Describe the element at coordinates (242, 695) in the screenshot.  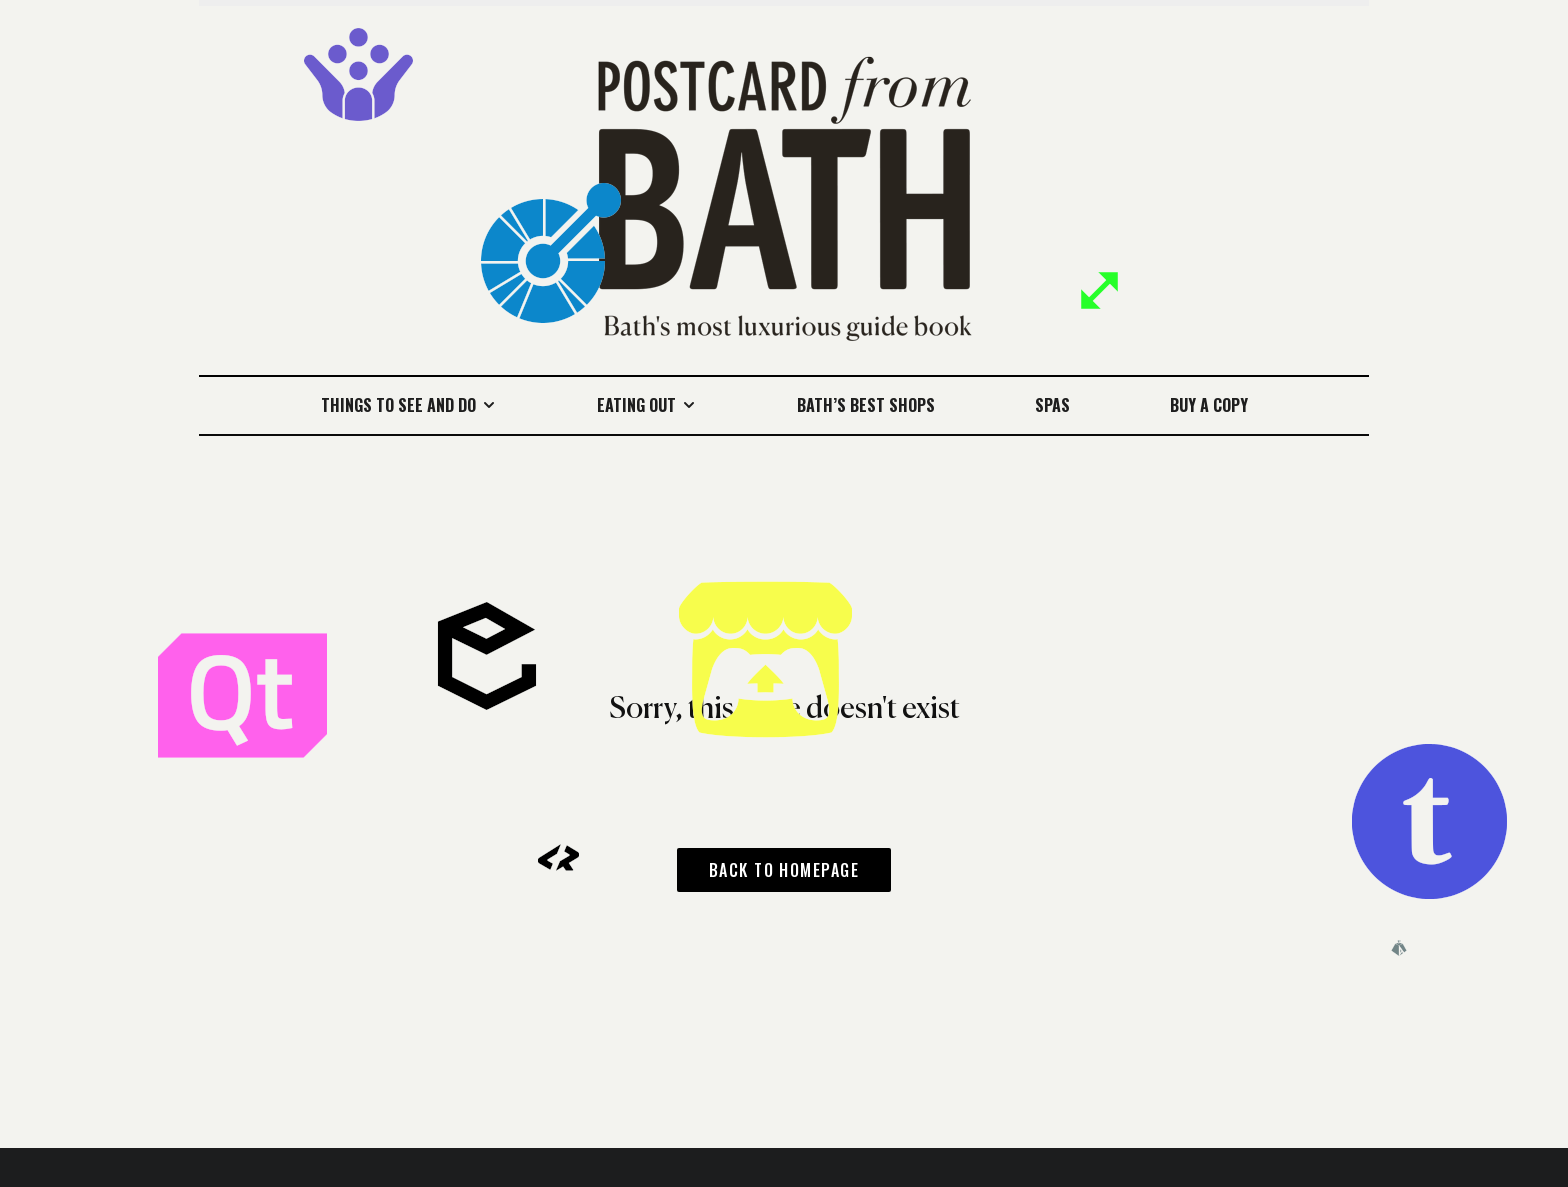
I see `Qt framework branding or logo` at that location.